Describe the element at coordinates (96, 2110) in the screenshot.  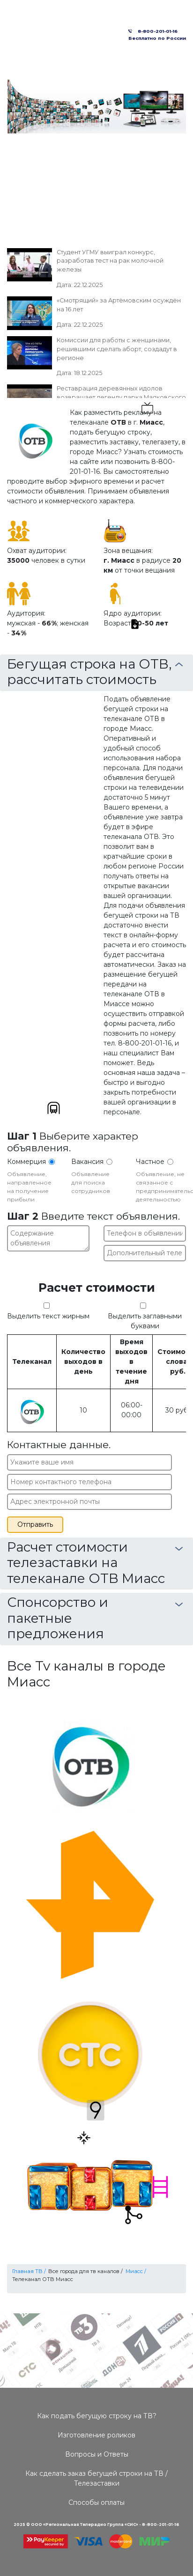
I see `indicates the number nine in a sequence or list` at that location.